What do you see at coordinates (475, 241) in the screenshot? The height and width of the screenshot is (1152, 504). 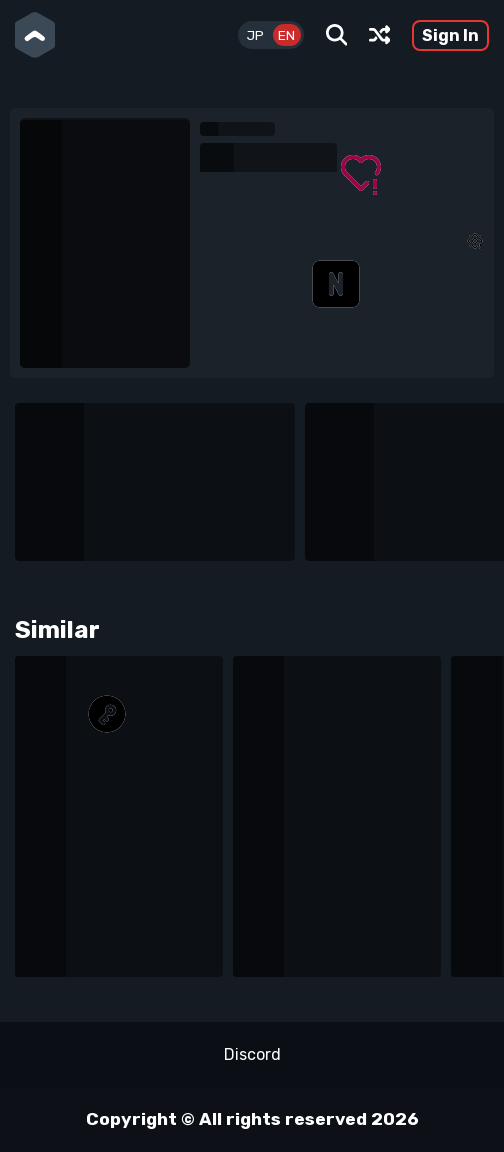 I see `settings require attention or action` at bounding box center [475, 241].